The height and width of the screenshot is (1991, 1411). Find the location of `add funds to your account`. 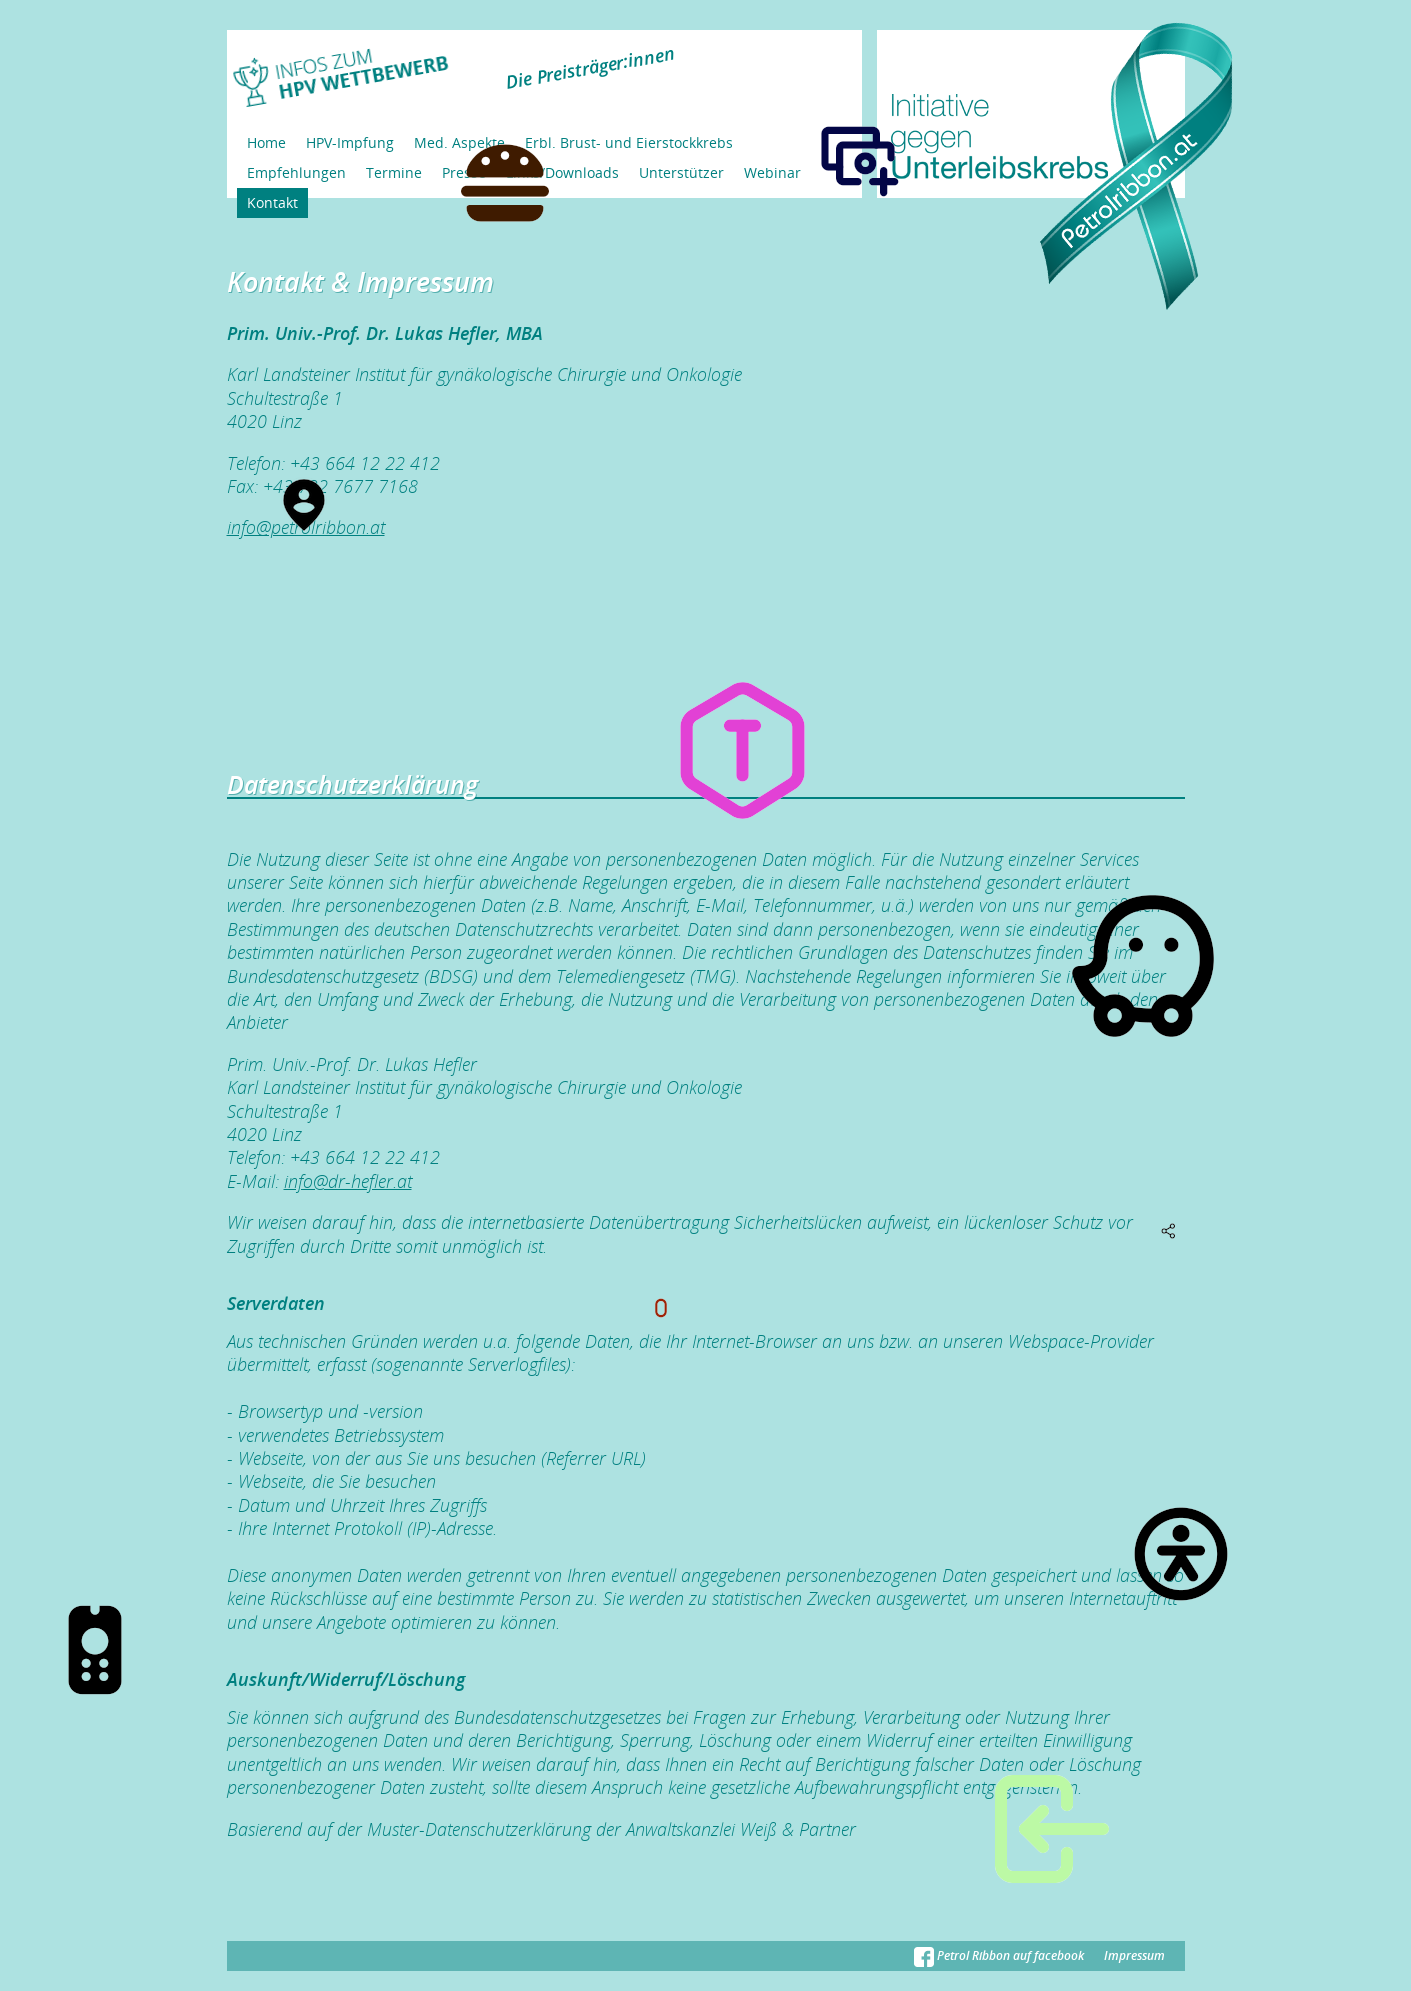

add funds to your account is located at coordinates (858, 156).